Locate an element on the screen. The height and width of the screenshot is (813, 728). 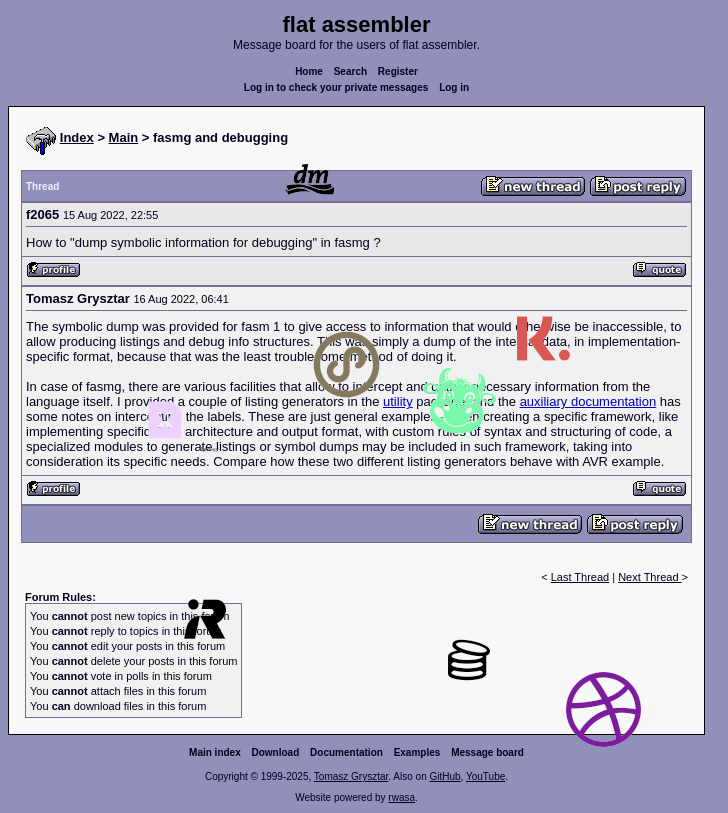
open a mini program or lightweight app is located at coordinates (346, 364).